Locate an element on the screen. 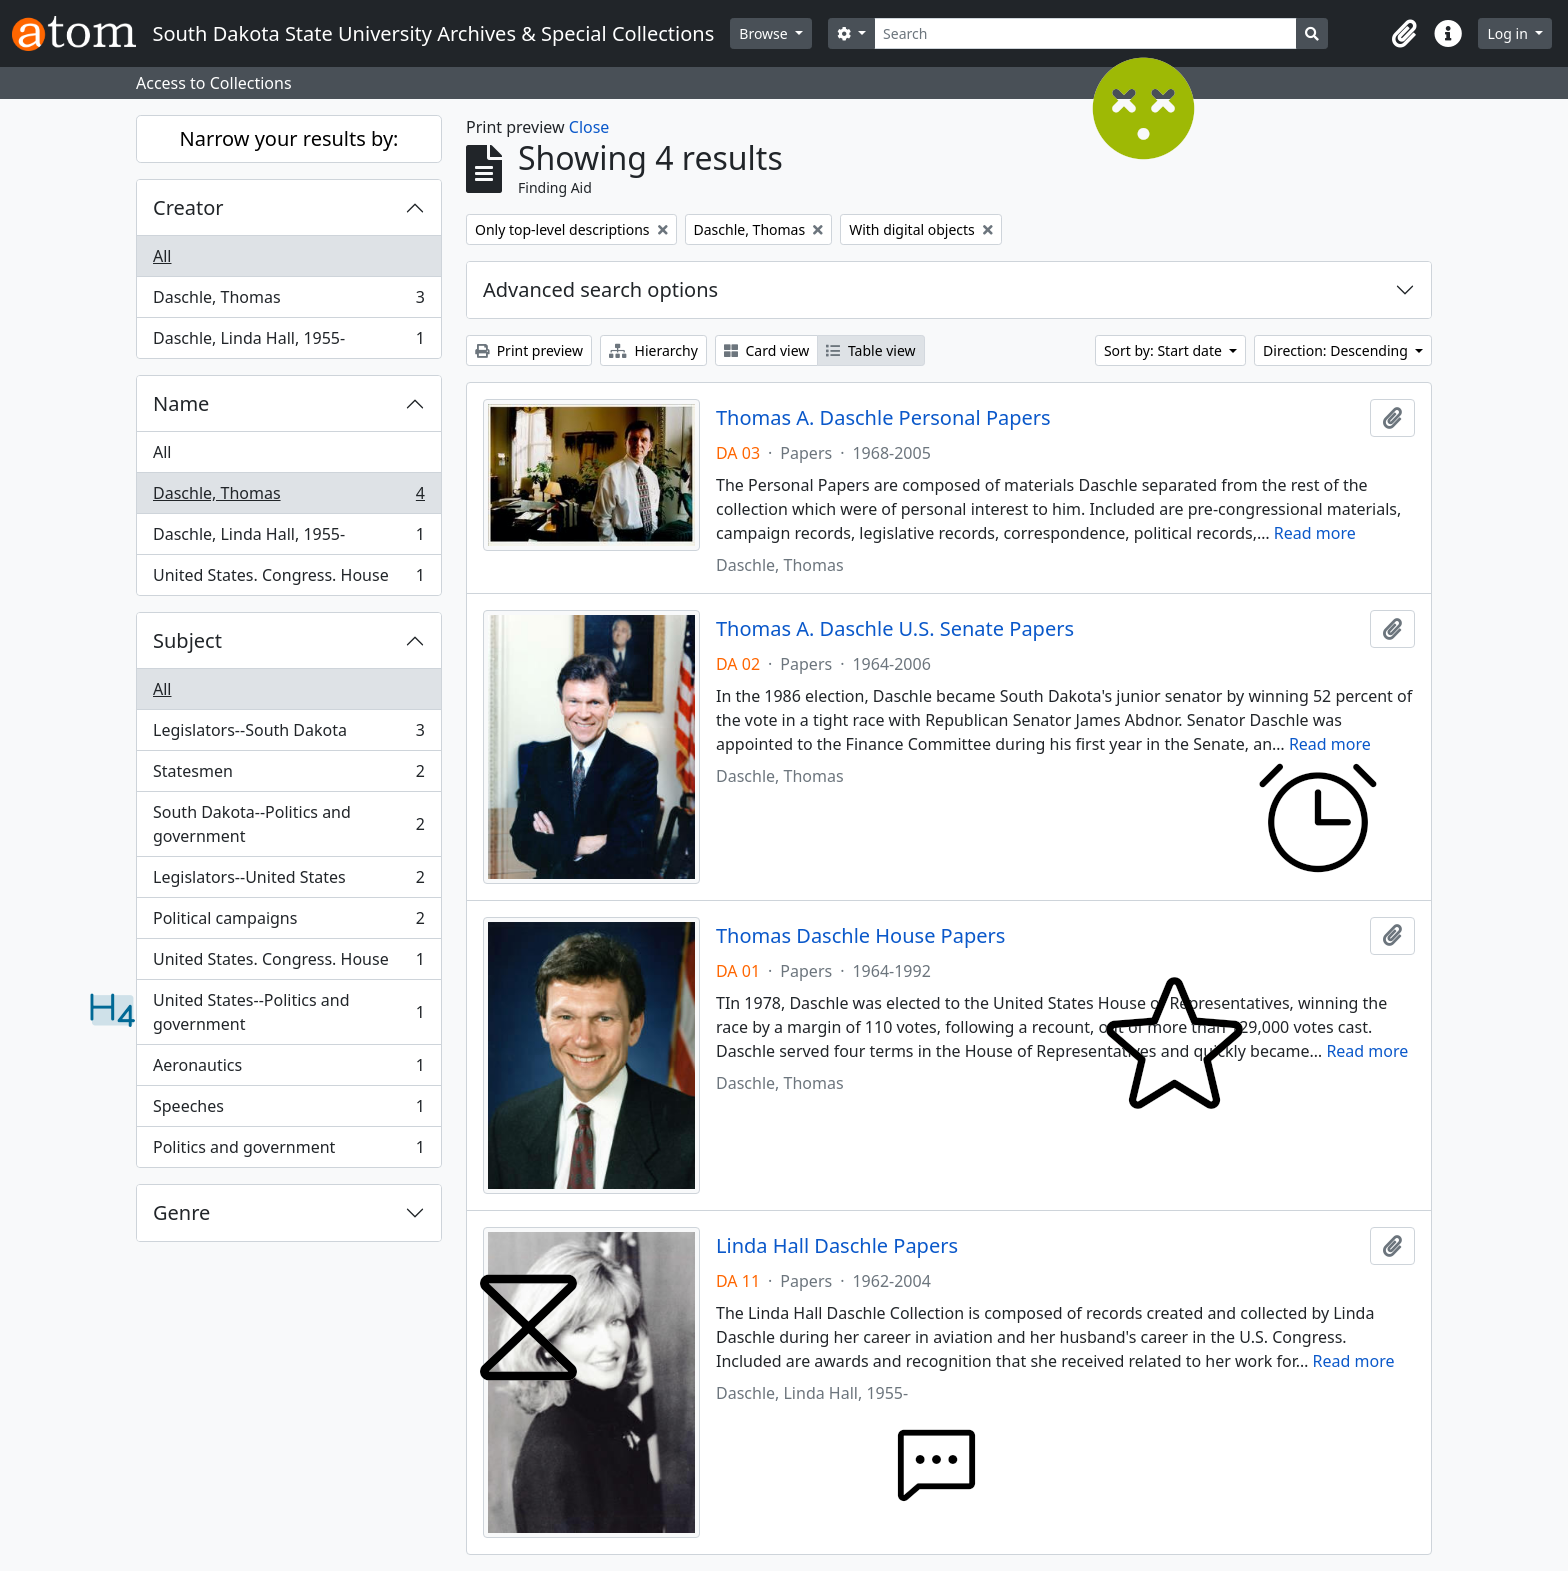  format text as heading level 4 is located at coordinates (109, 1009).